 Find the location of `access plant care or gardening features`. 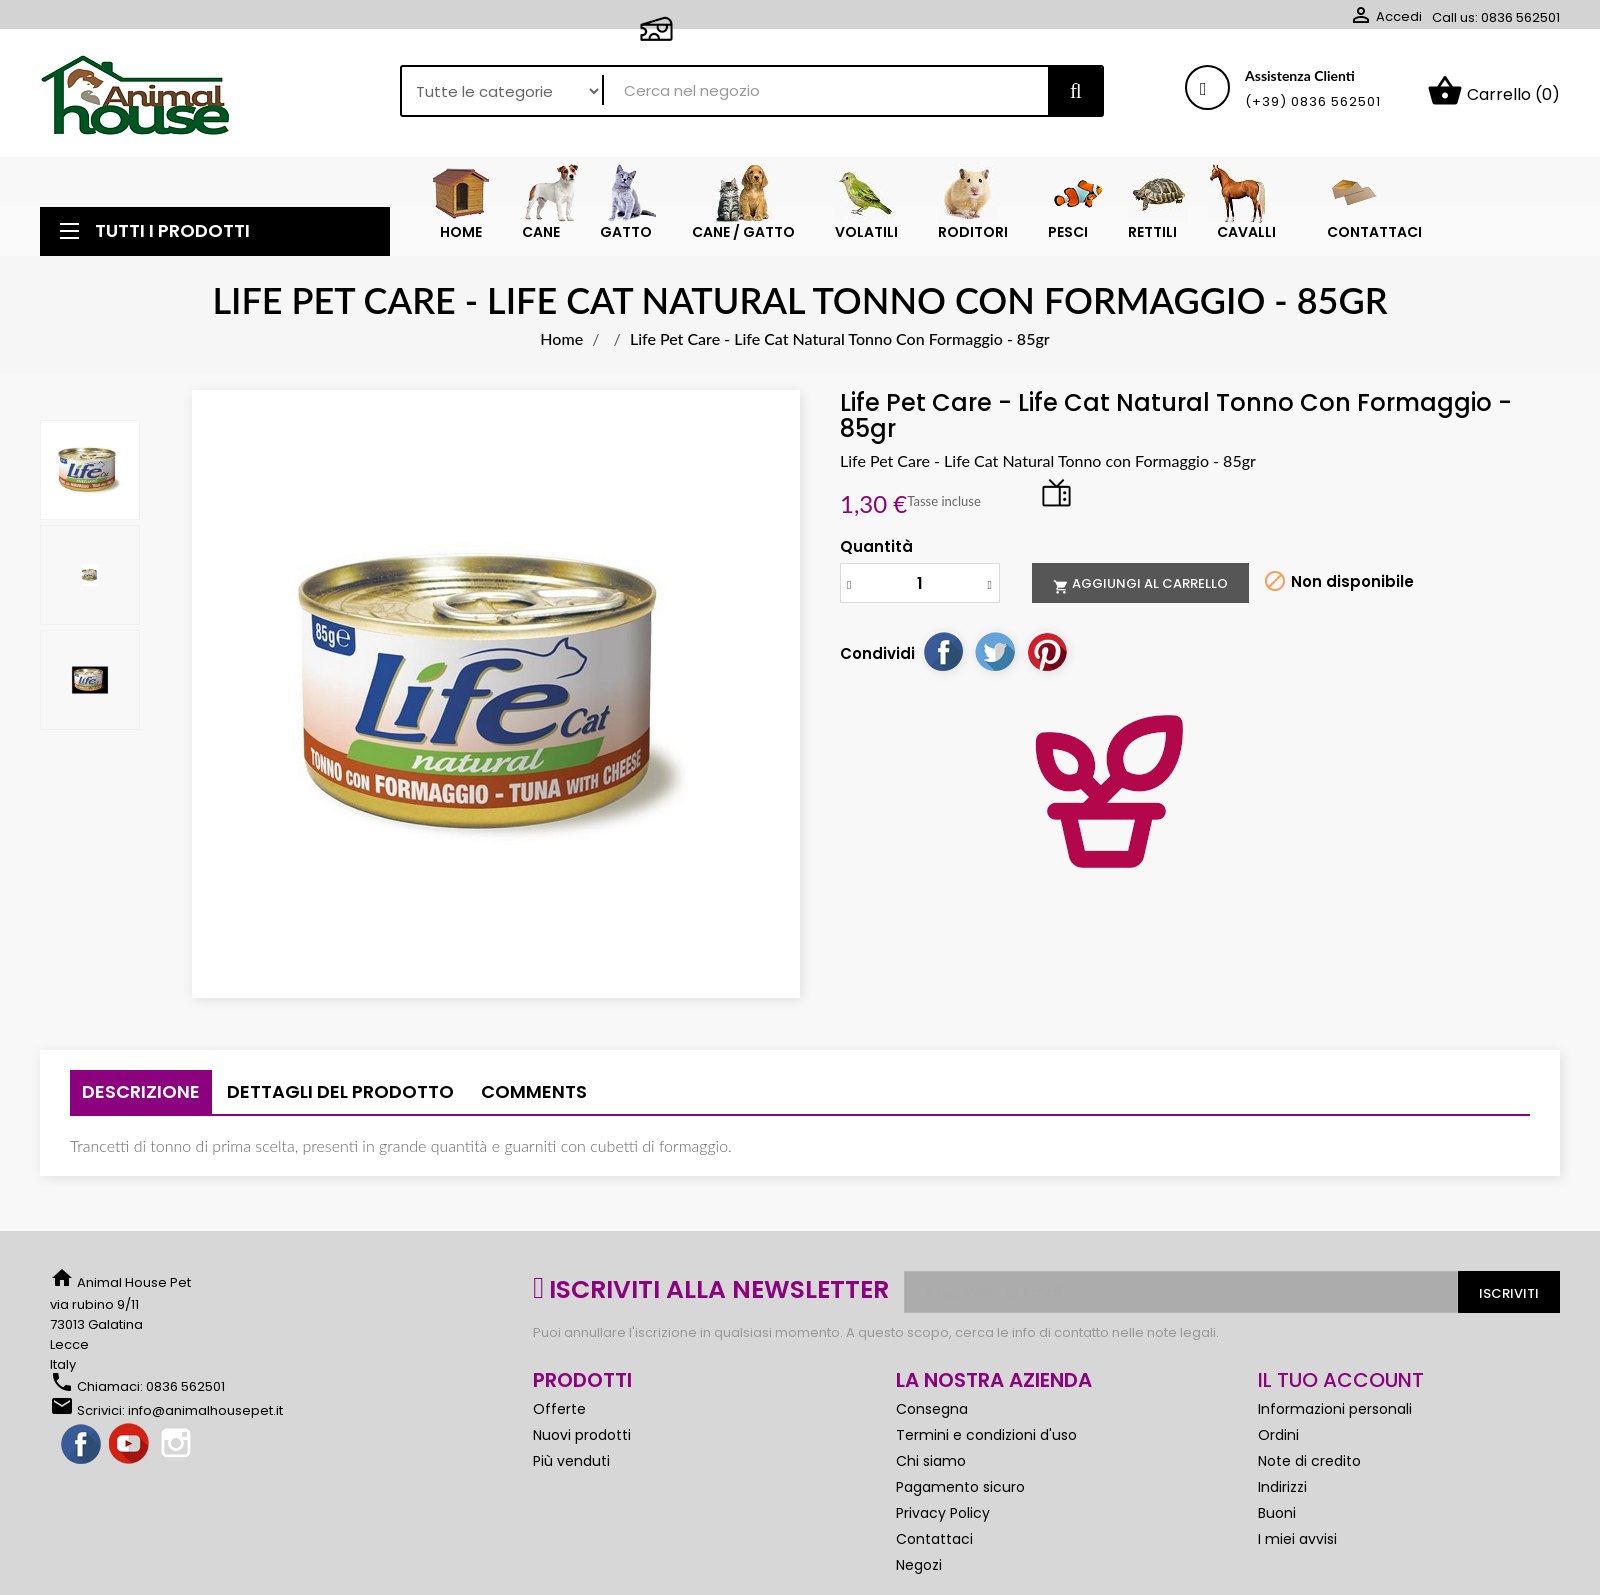

access plant care or gardening features is located at coordinates (1106, 791).